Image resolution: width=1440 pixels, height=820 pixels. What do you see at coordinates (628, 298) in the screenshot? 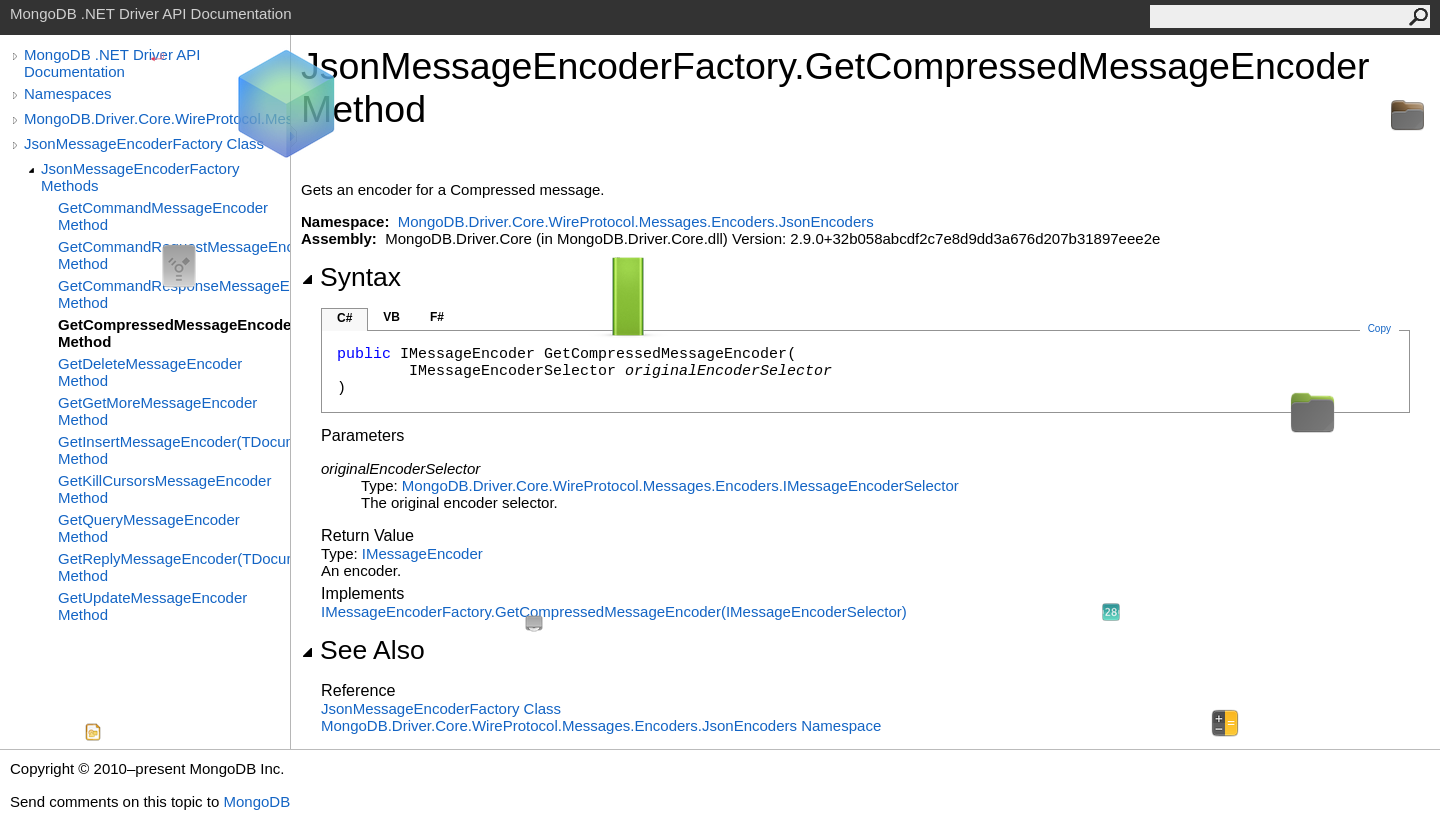
I see `iPod nano device connected` at bounding box center [628, 298].